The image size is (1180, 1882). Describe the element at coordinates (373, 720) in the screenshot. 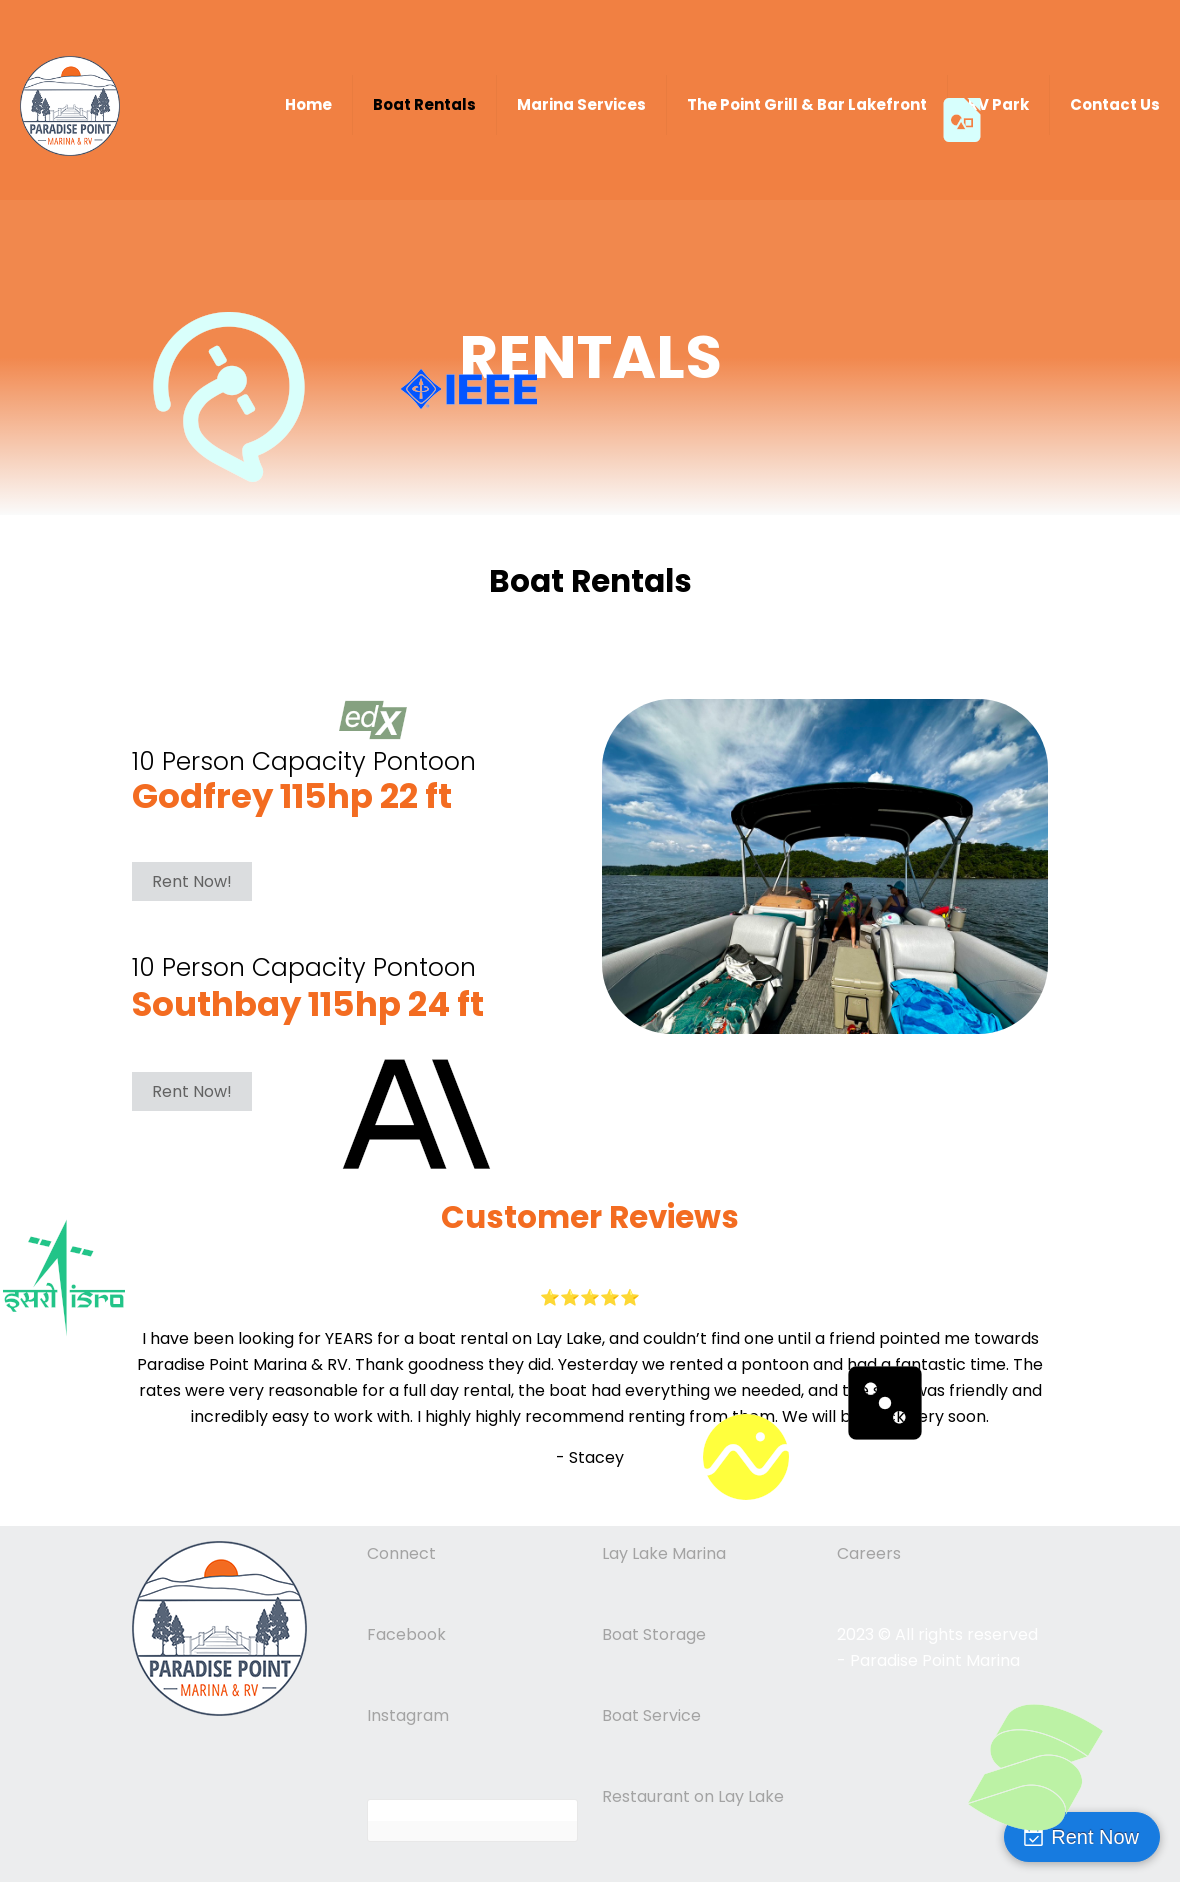

I see `open the edX learning platform` at that location.